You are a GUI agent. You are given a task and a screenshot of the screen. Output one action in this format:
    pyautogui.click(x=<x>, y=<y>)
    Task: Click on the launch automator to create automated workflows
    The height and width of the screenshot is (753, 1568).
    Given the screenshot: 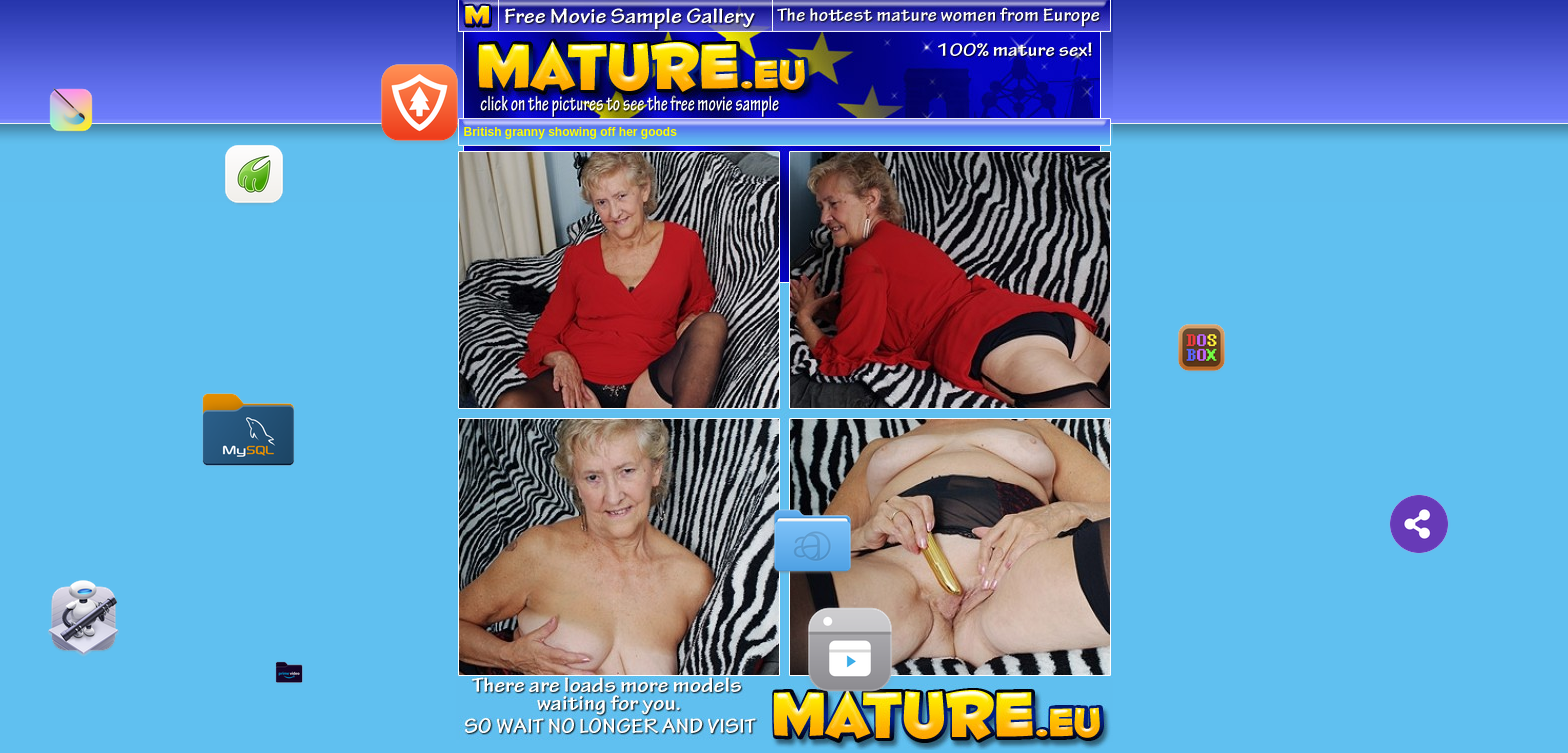 What is the action you would take?
    pyautogui.click(x=83, y=618)
    